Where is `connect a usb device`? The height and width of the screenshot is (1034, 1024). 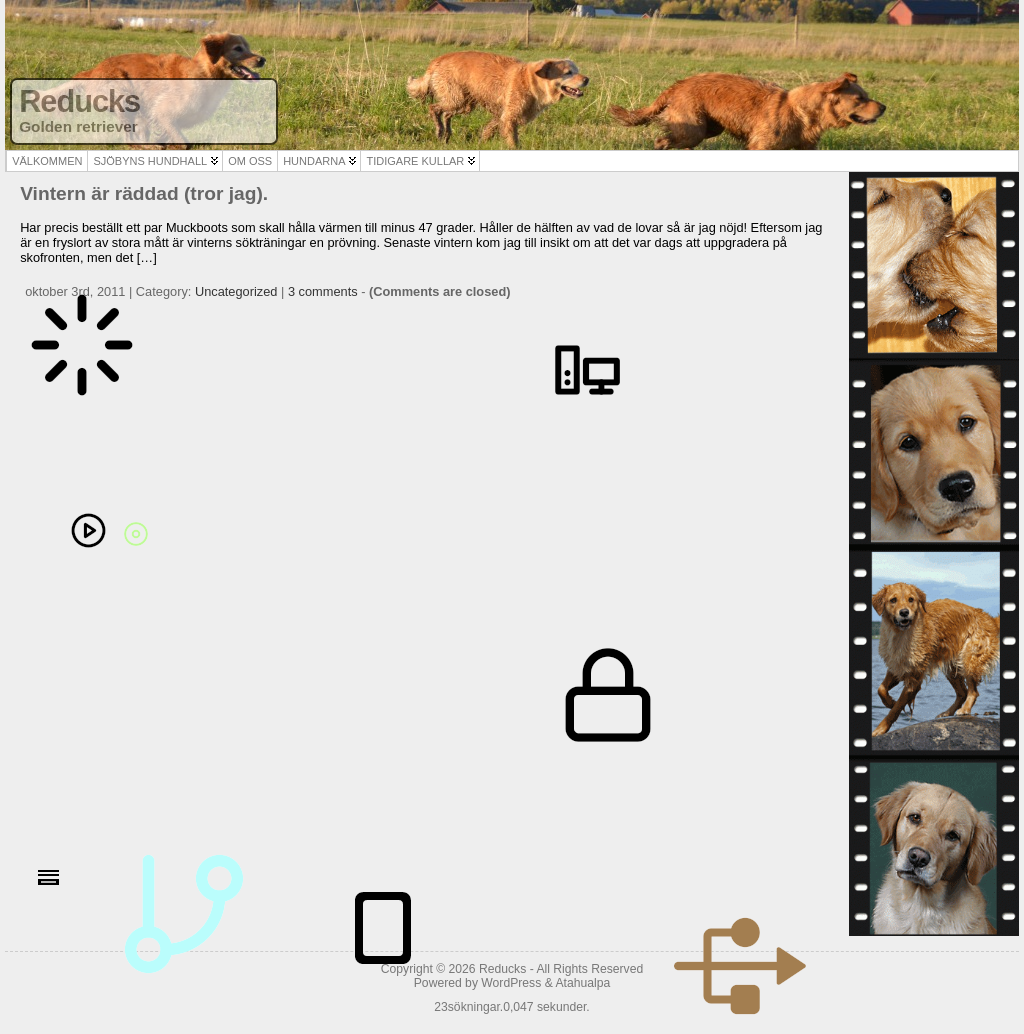
connect a usb device is located at coordinates (741, 966).